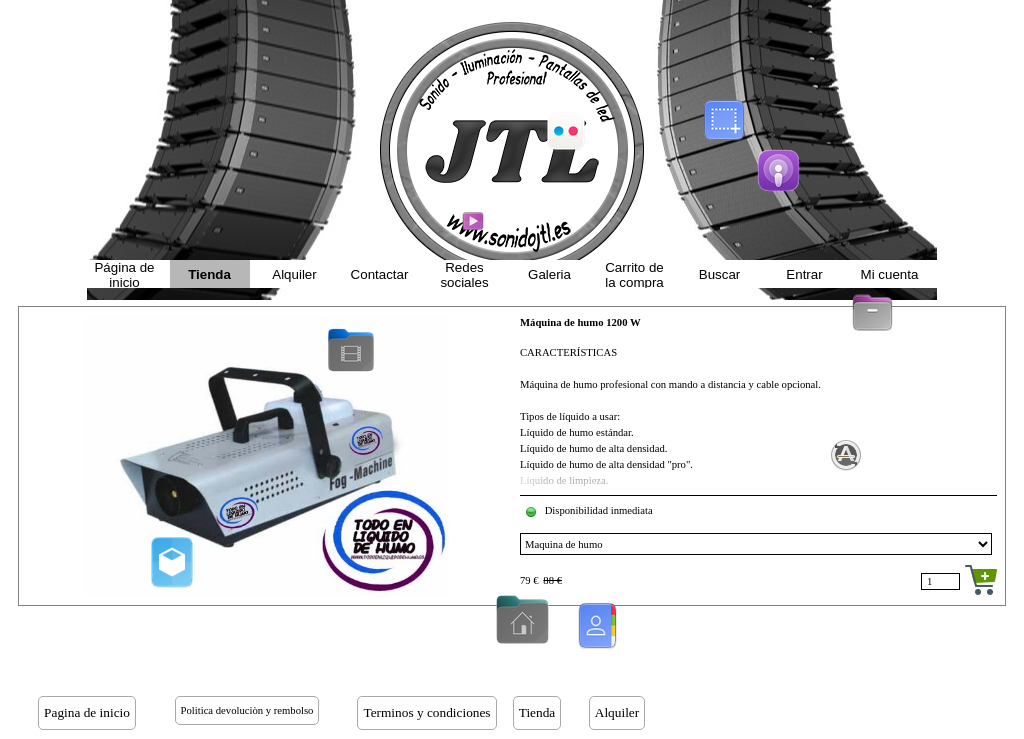 The image size is (1024, 739). I want to click on take a screenshot, so click(724, 120).